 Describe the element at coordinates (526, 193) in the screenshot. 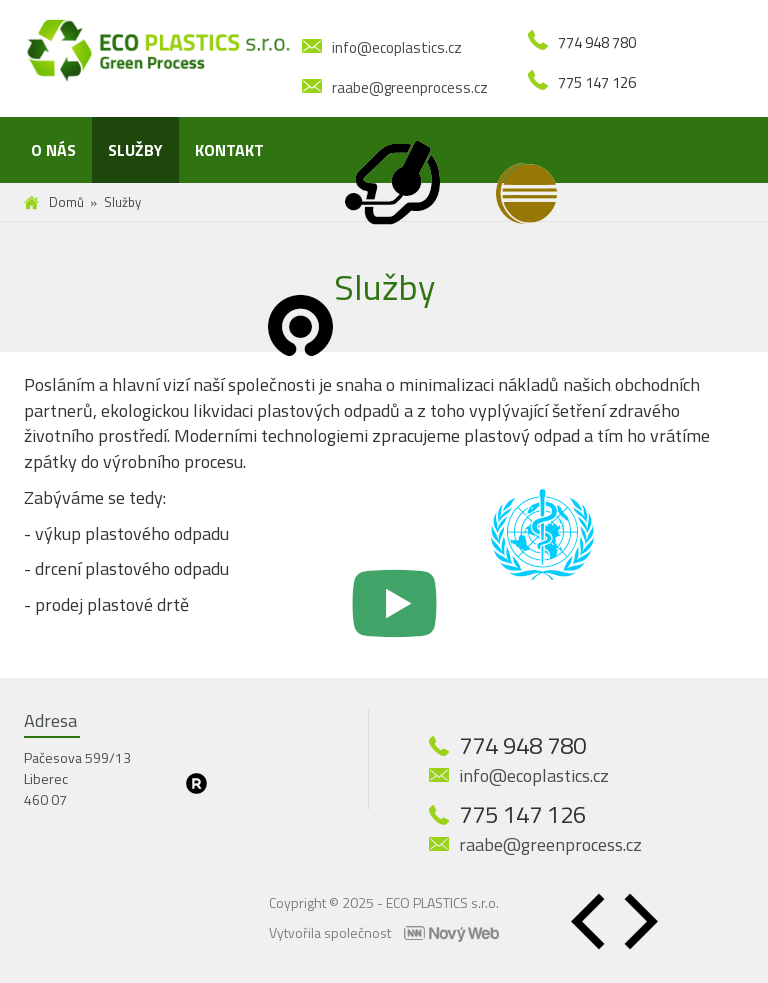

I see `open Eclipse IDE application` at that location.